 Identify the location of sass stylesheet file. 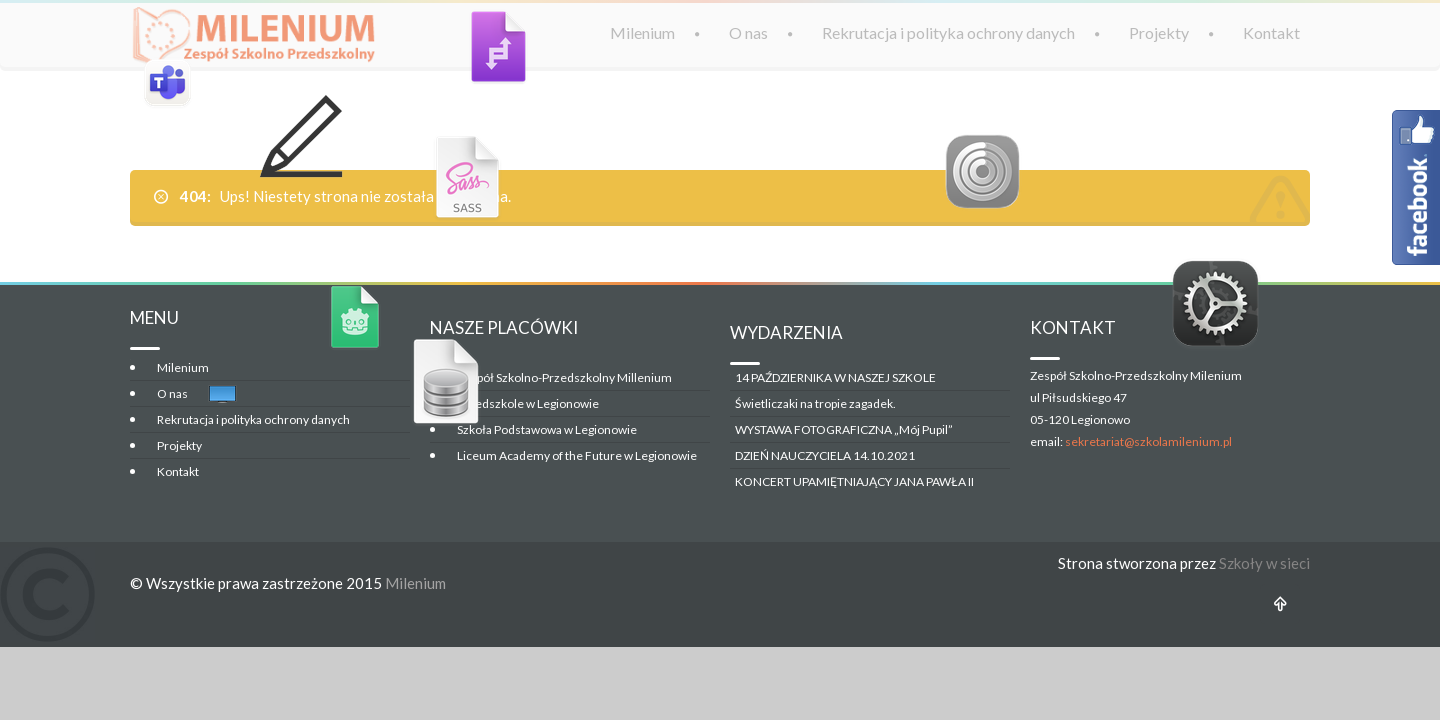
(467, 178).